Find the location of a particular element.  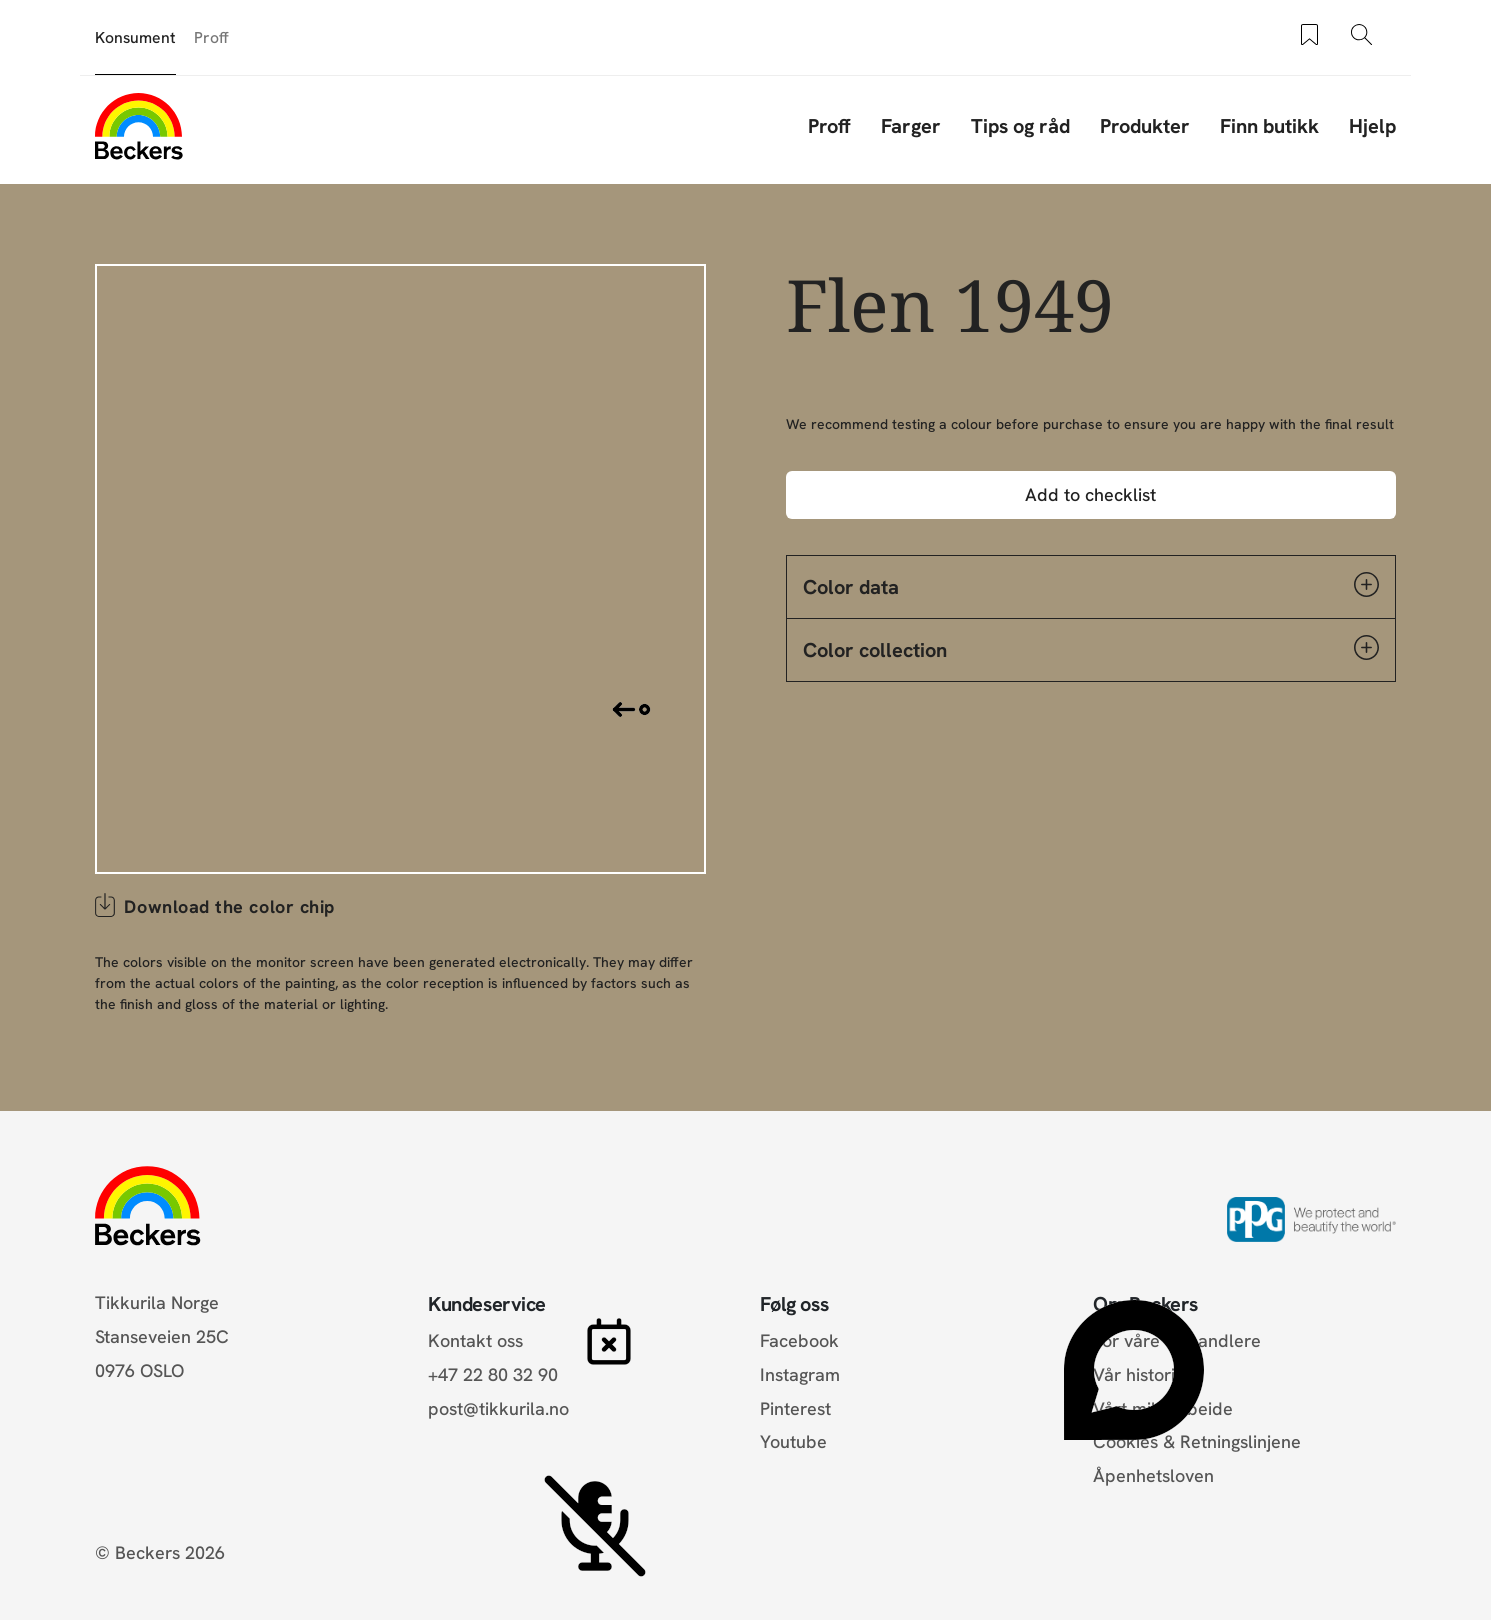

mute microphone is located at coordinates (595, 1526).